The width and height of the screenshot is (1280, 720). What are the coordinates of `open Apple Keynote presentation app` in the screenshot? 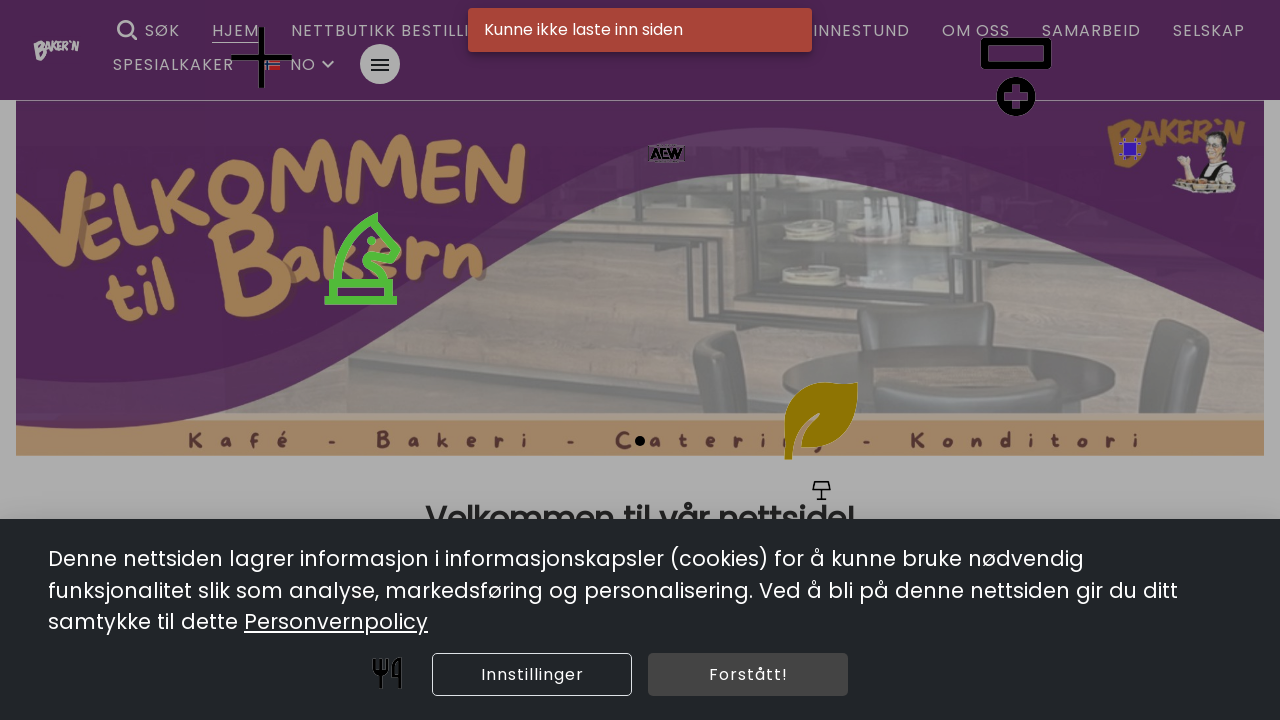 It's located at (821, 490).